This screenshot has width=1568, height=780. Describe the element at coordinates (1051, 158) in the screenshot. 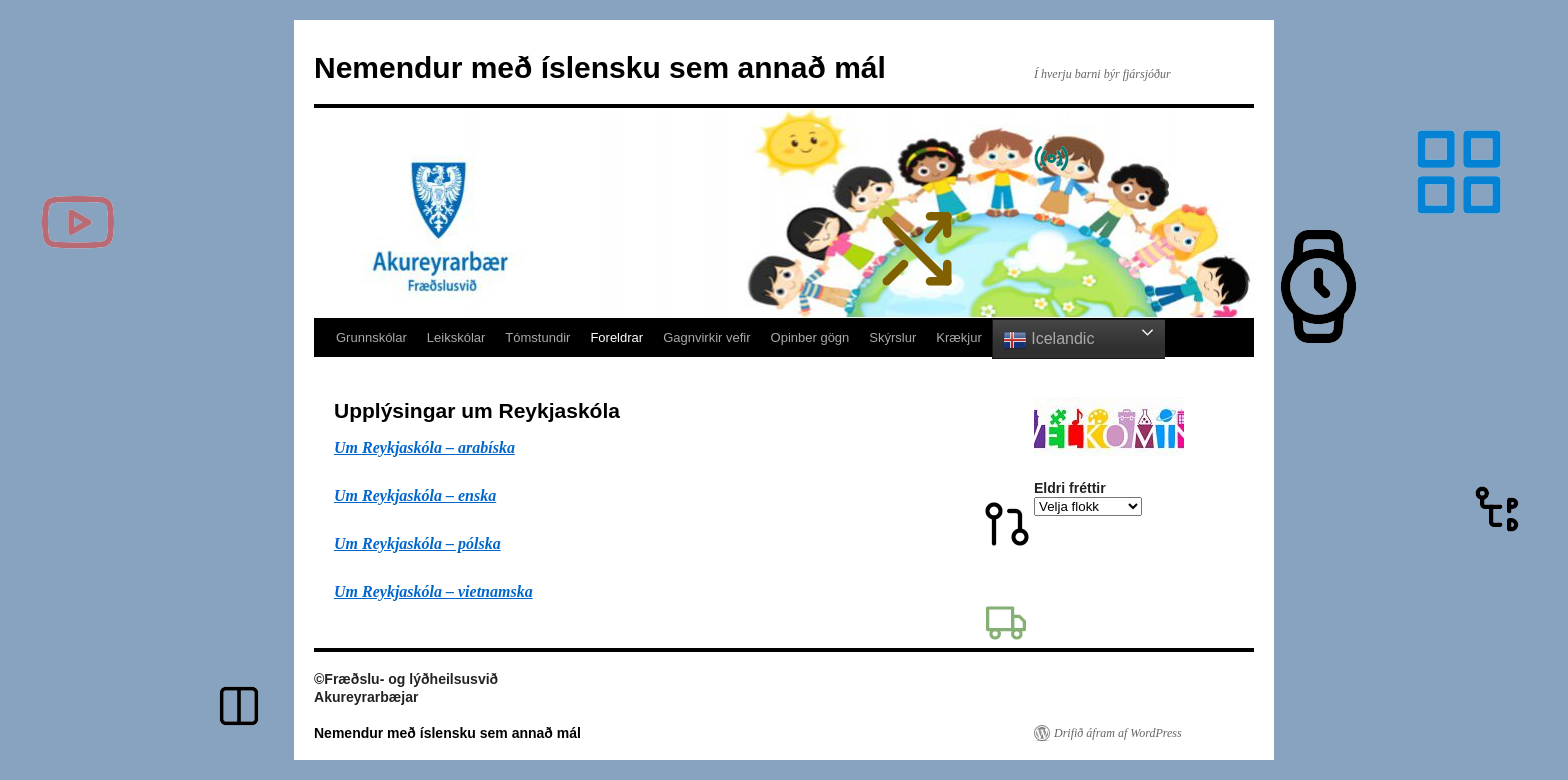

I see `access radio or audio streaming` at that location.